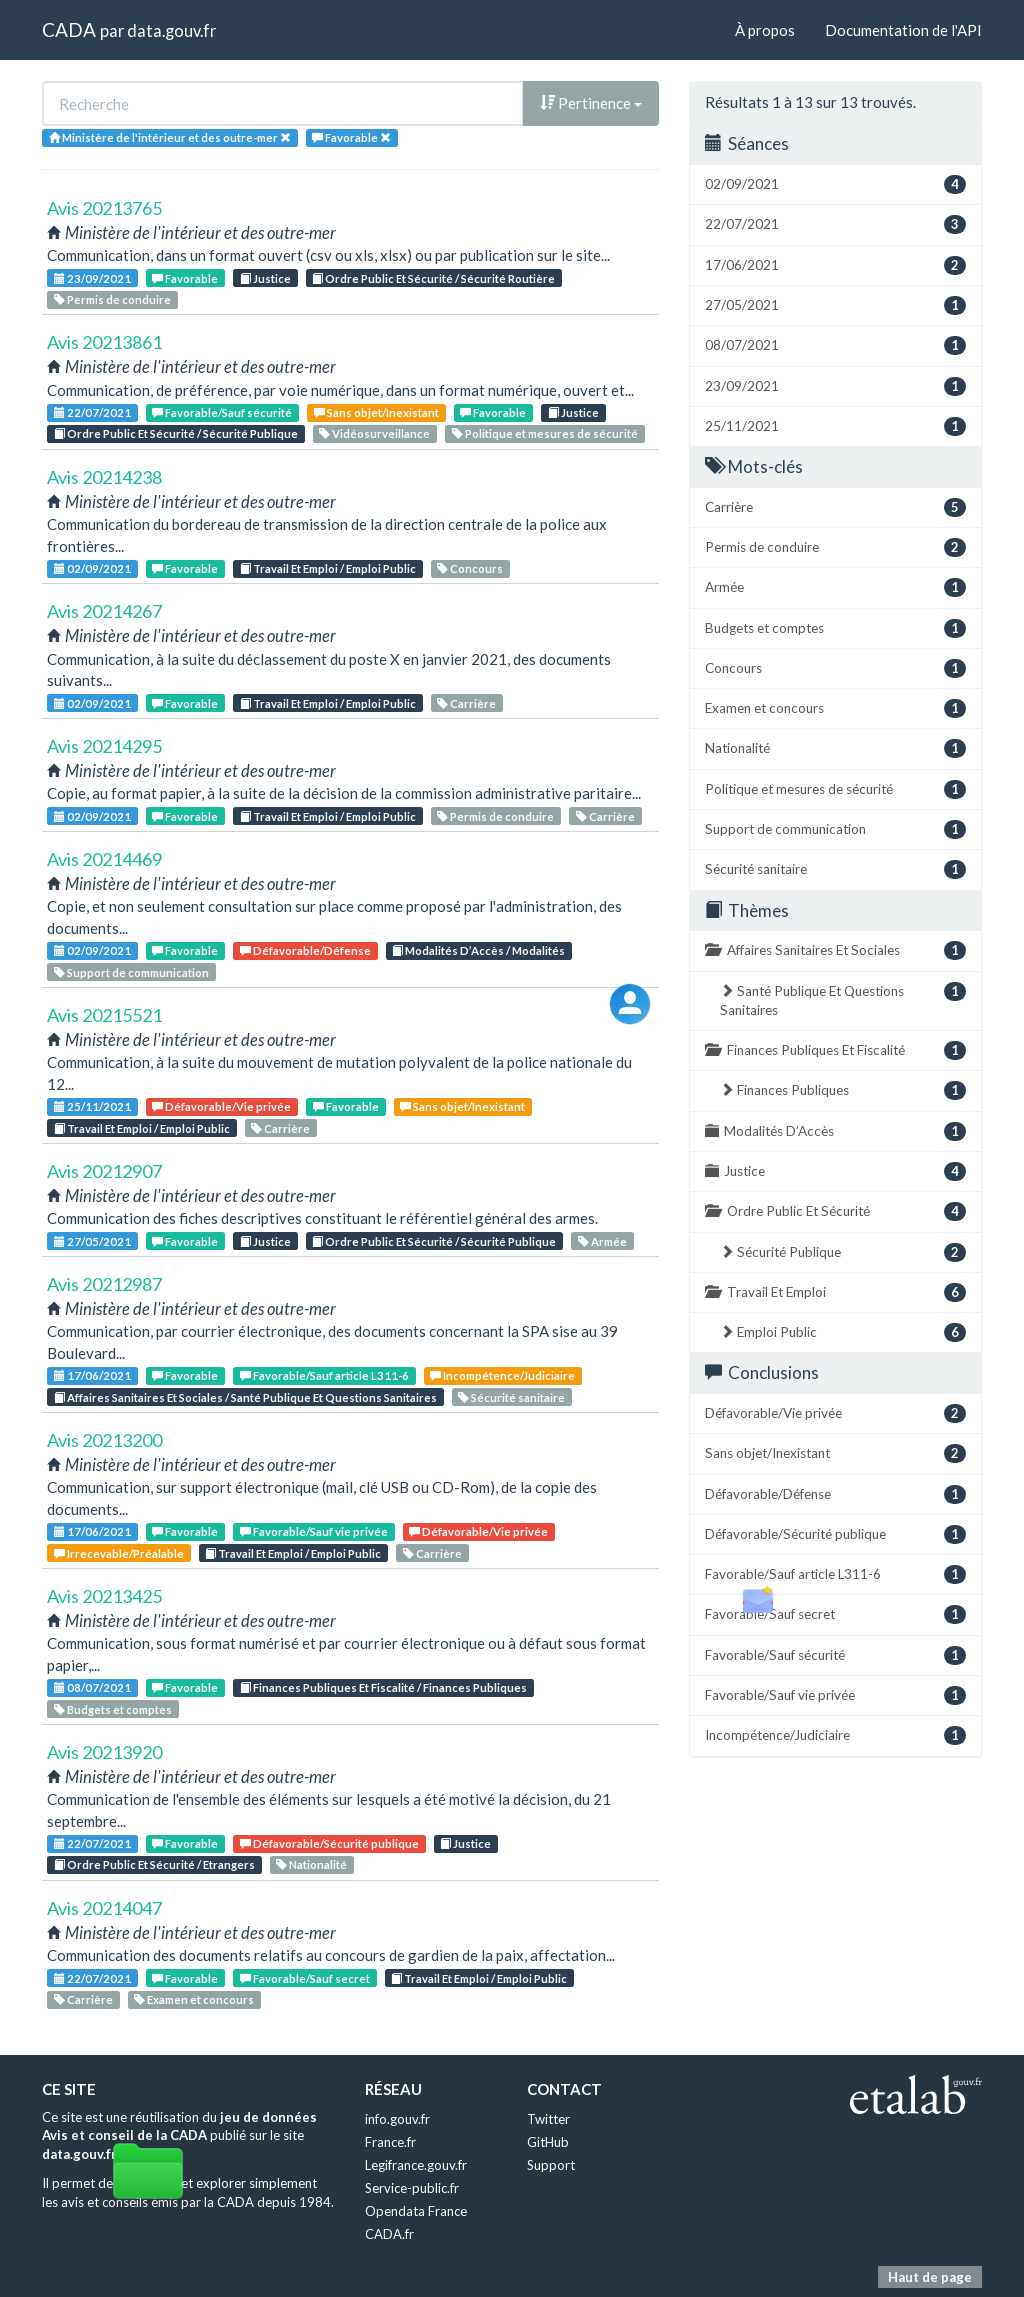 The width and height of the screenshot is (1024, 2297). What do you see at coordinates (630, 1004) in the screenshot?
I see `default user profile avatar` at bounding box center [630, 1004].